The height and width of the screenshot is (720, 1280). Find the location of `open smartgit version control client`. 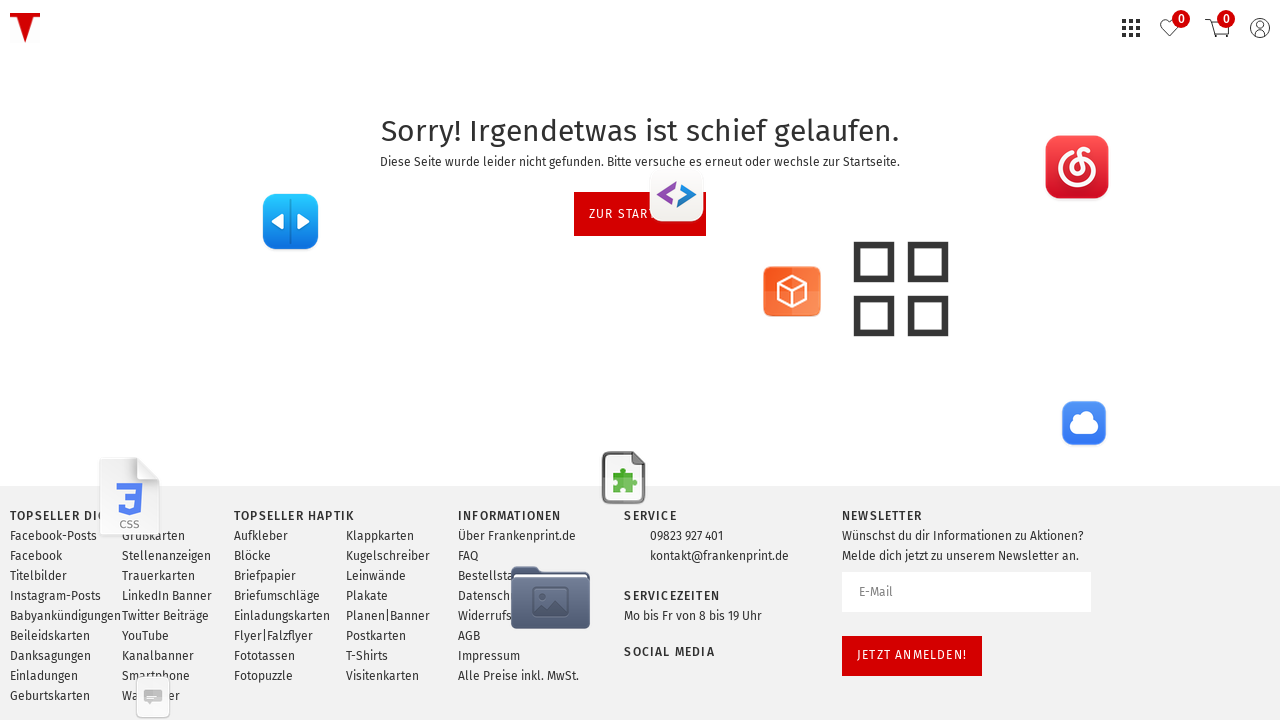

open smartgit version control client is located at coordinates (676, 194).